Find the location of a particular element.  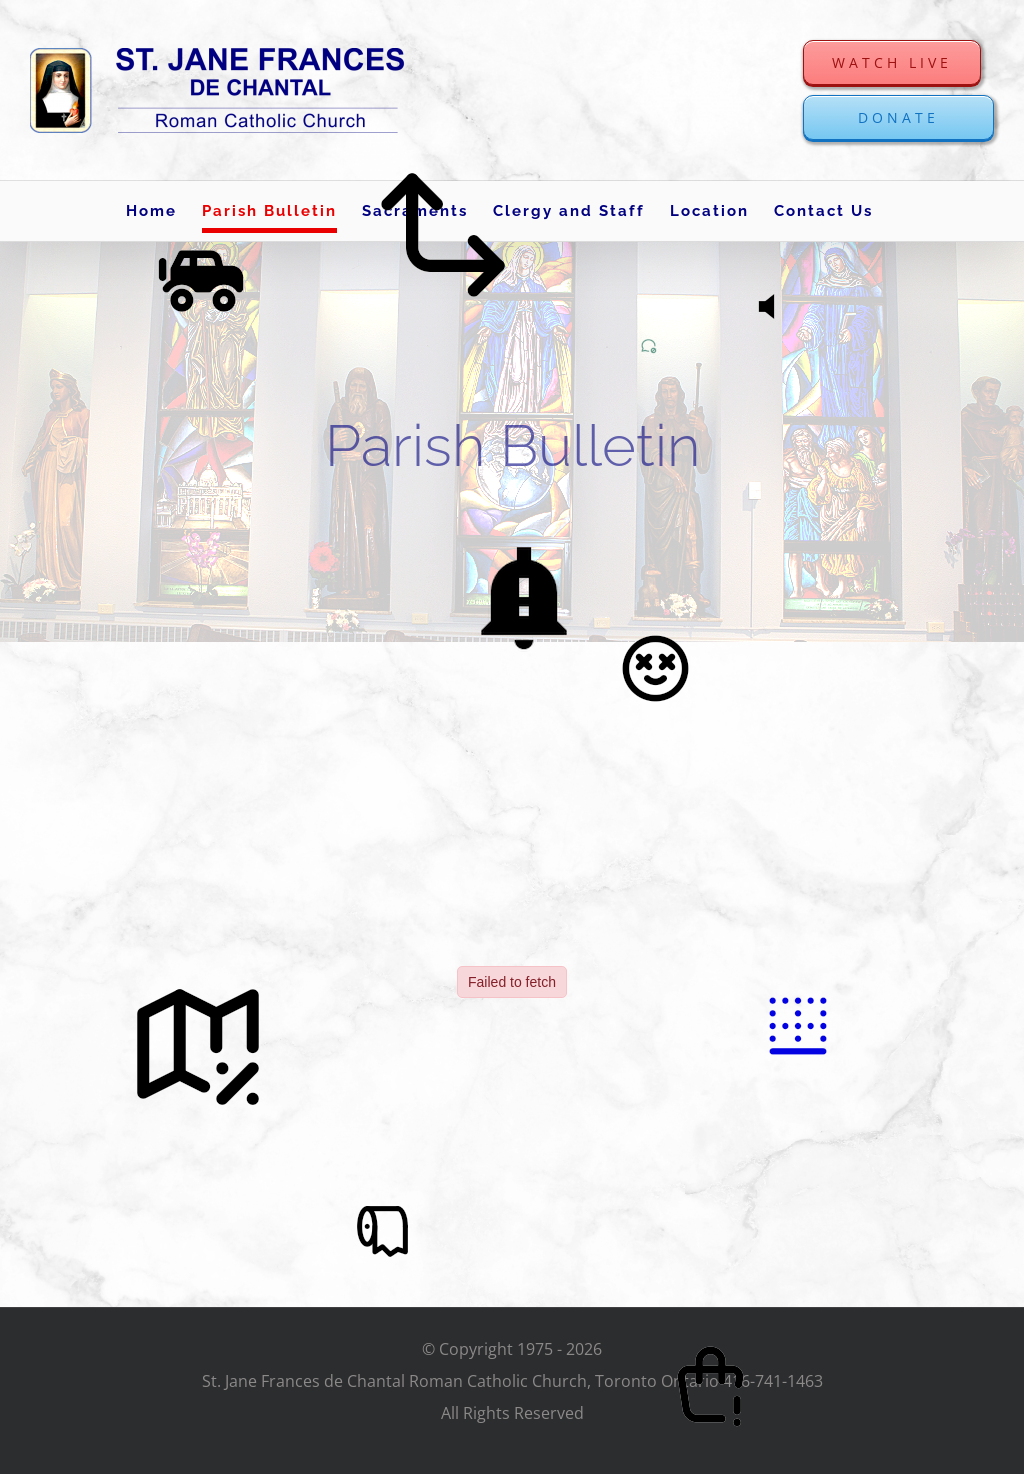

important notification requiring attention is located at coordinates (524, 597).